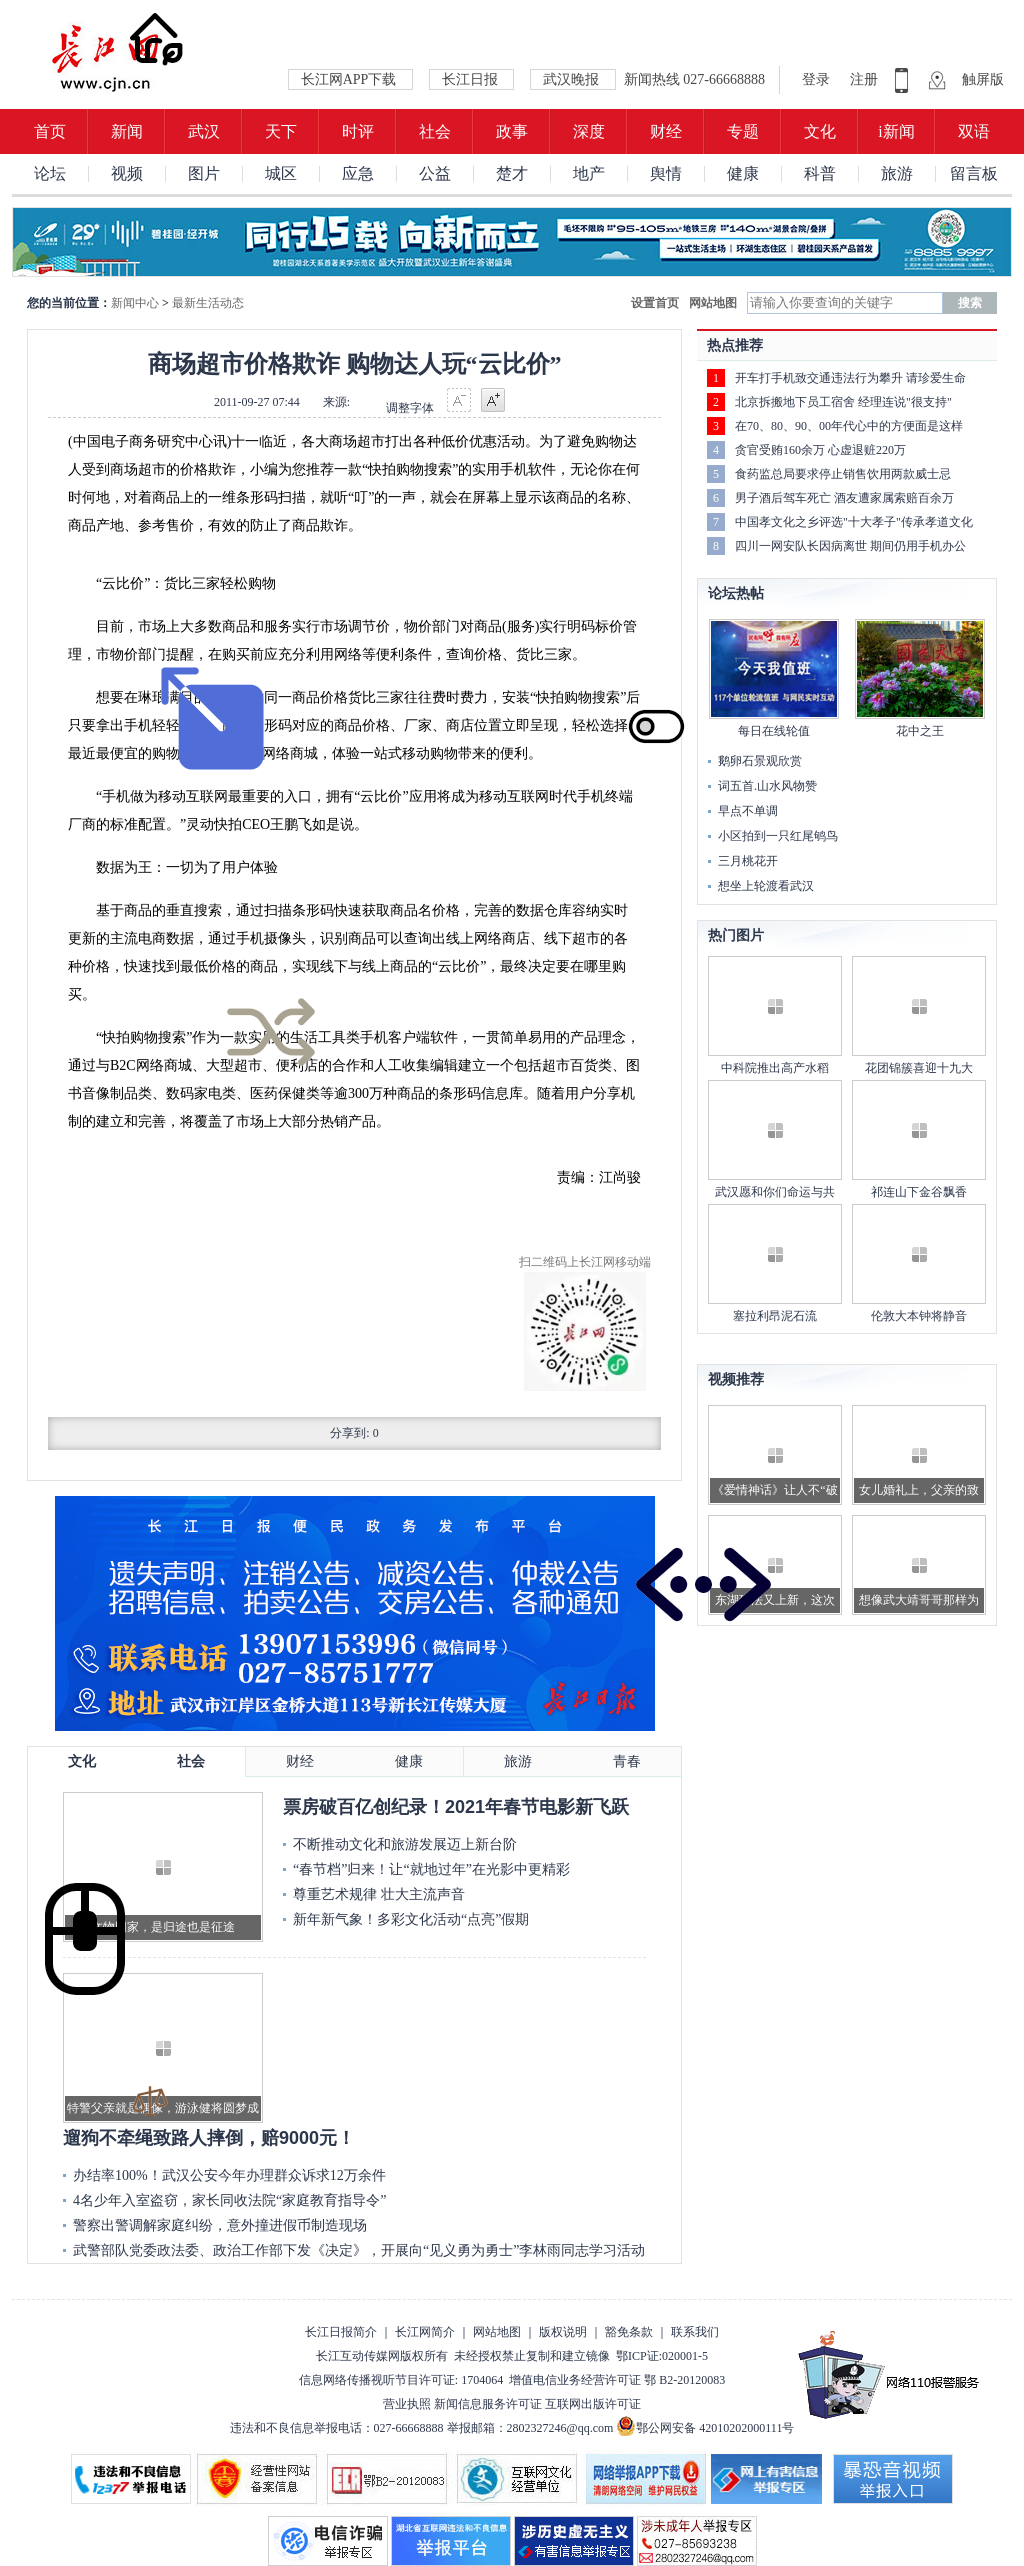 The height and width of the screenshot is (2566, 1024). What do you see at coordinates (212, 718) in the screenshot?
I see `open link in new window` at bounding box center [212, 718].